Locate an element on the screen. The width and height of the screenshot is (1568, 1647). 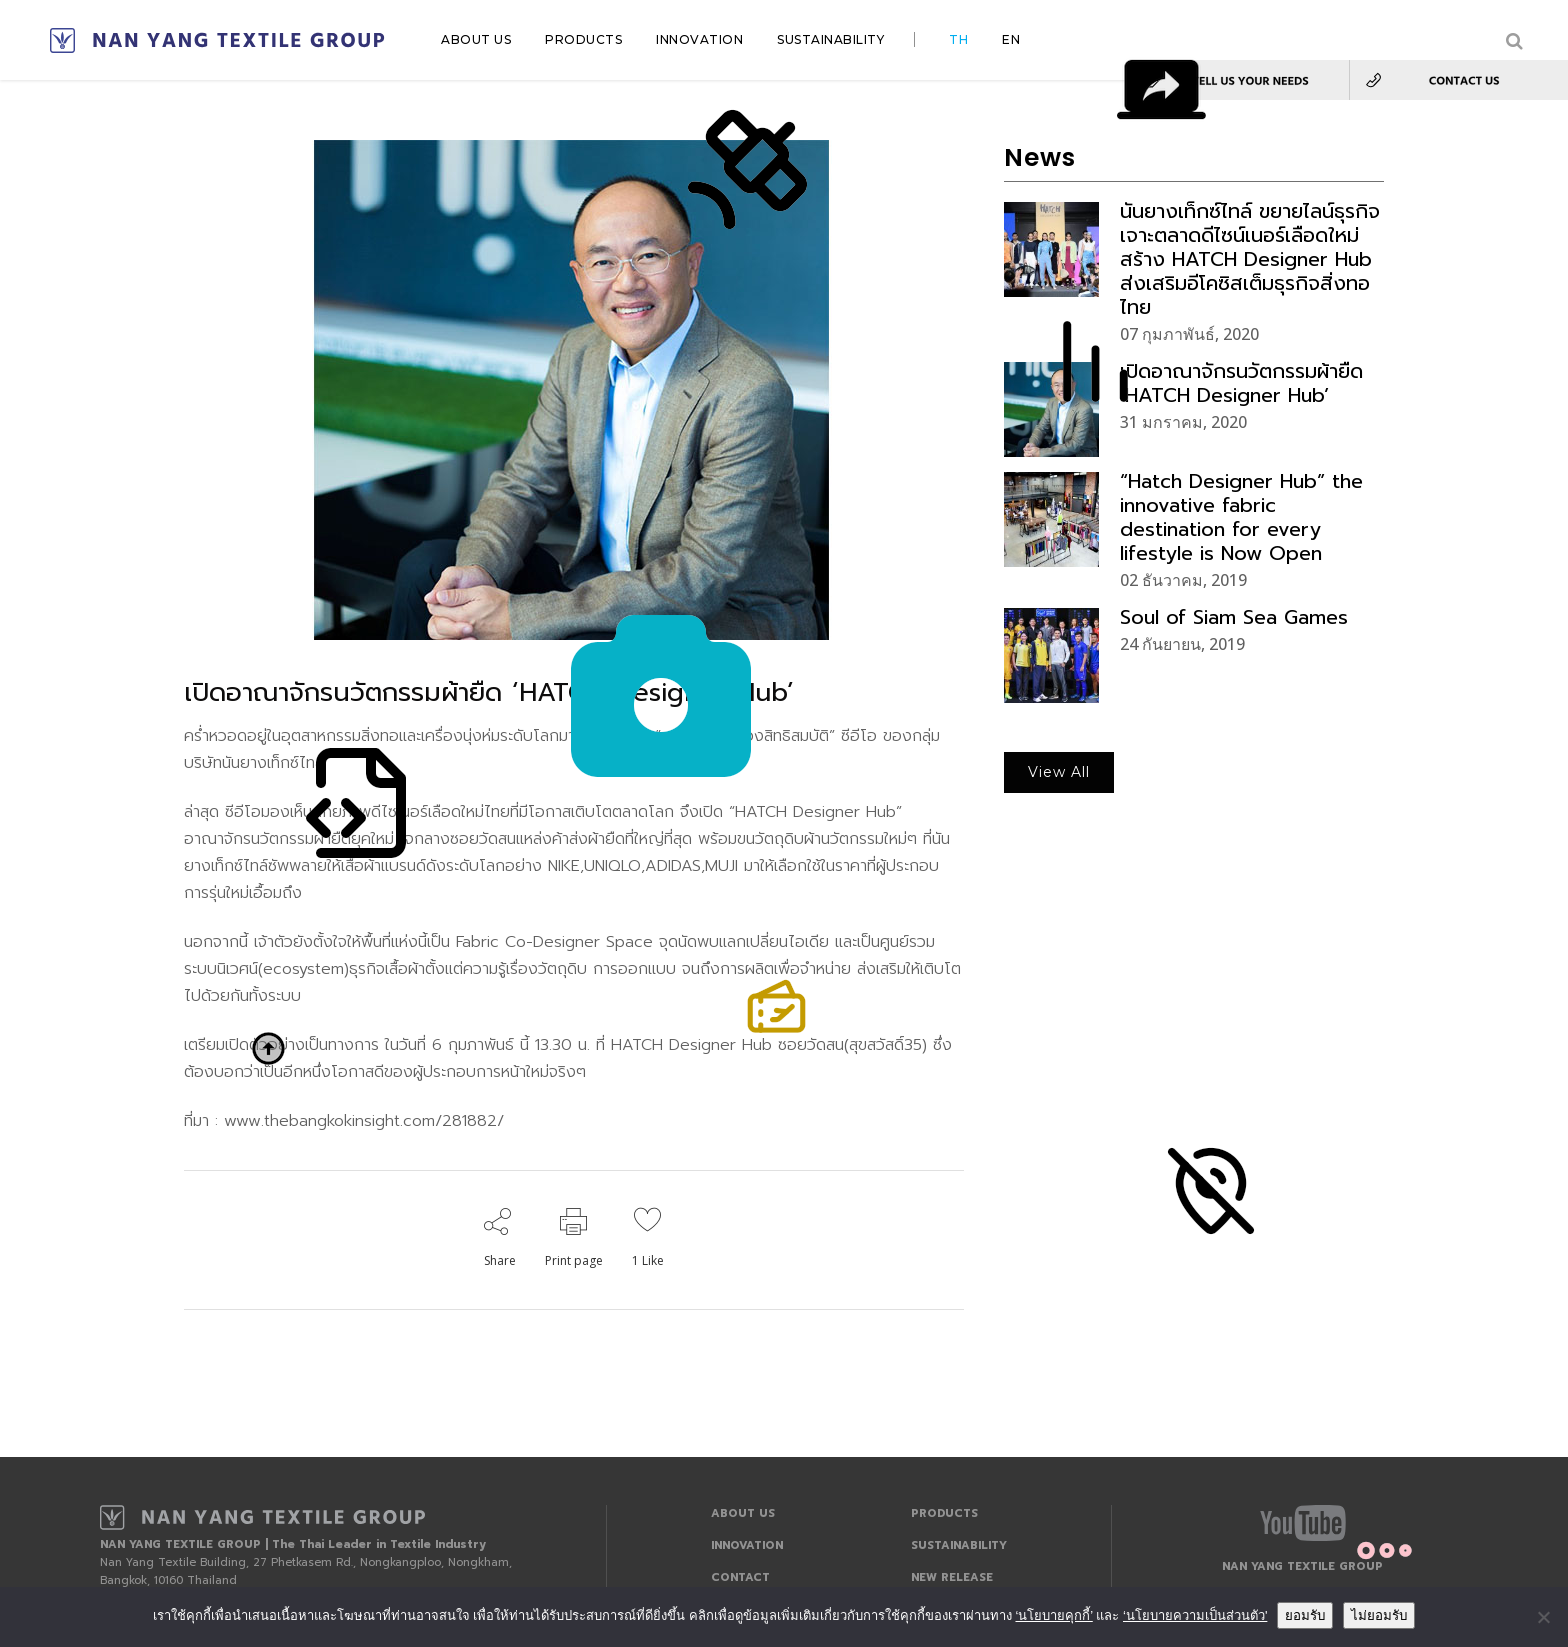
share your screen with others is located at coordinates (1161, 89).